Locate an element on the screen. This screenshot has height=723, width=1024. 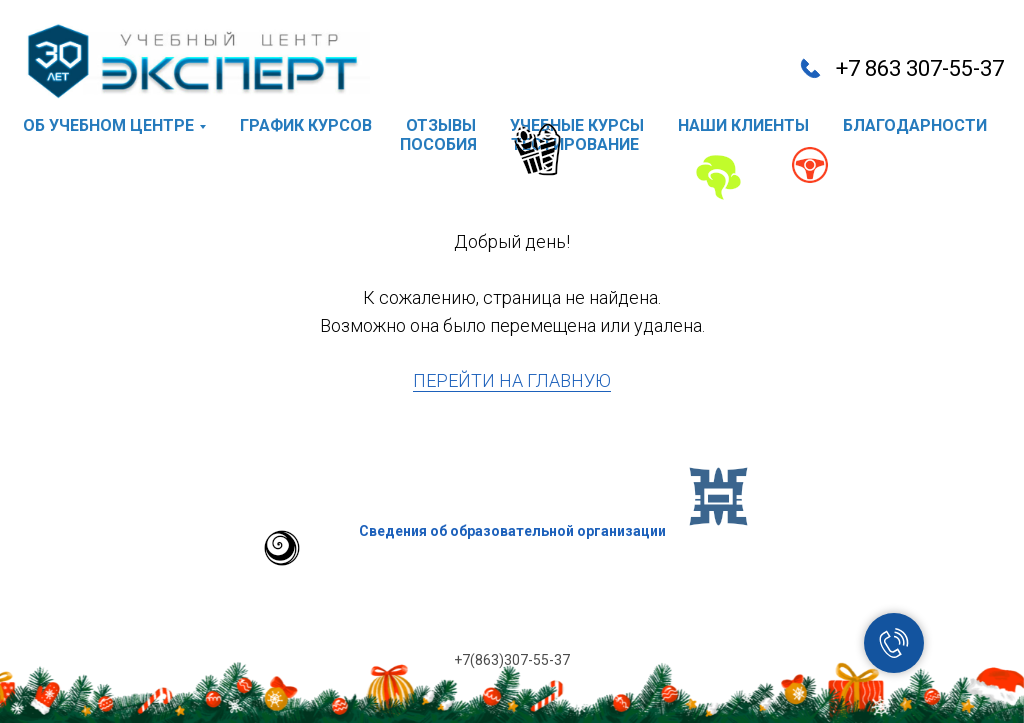
open Steam gaming platform is located at coordinates (718, 177).